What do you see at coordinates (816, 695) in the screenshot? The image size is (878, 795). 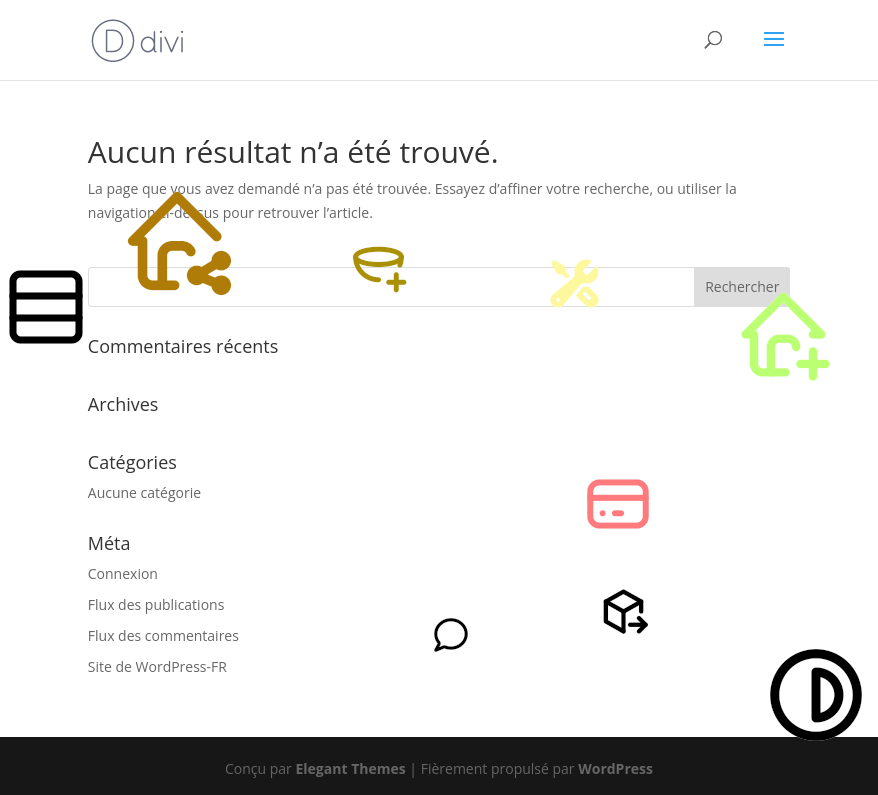 I see `adjust display contrast settings` at bounding box center [816, 695].